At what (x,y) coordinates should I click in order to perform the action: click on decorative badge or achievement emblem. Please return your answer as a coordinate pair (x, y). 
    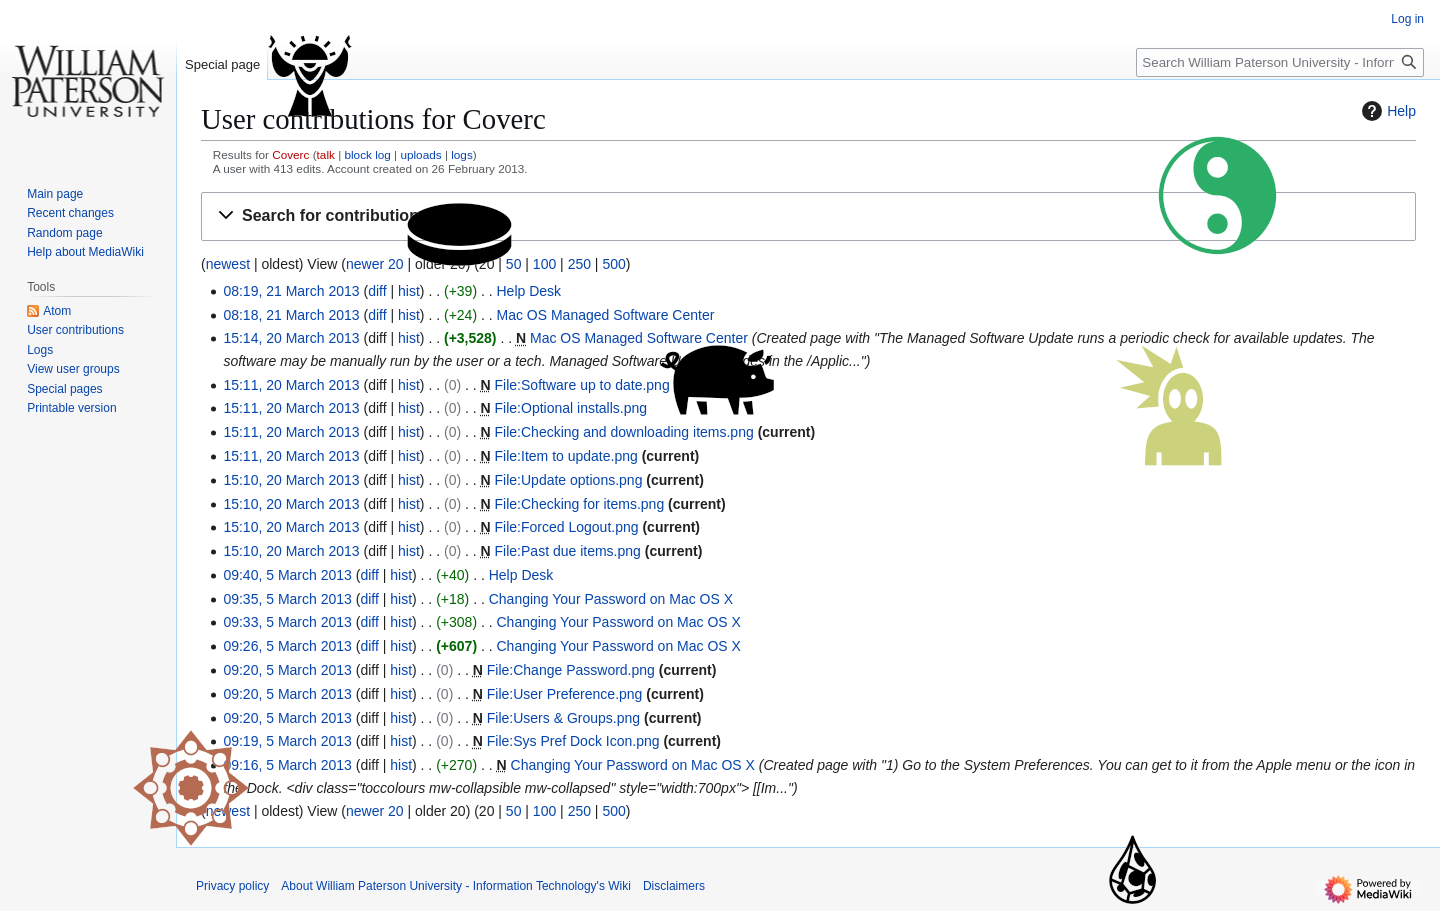
    Looking at the image, I should click on (191, 788).